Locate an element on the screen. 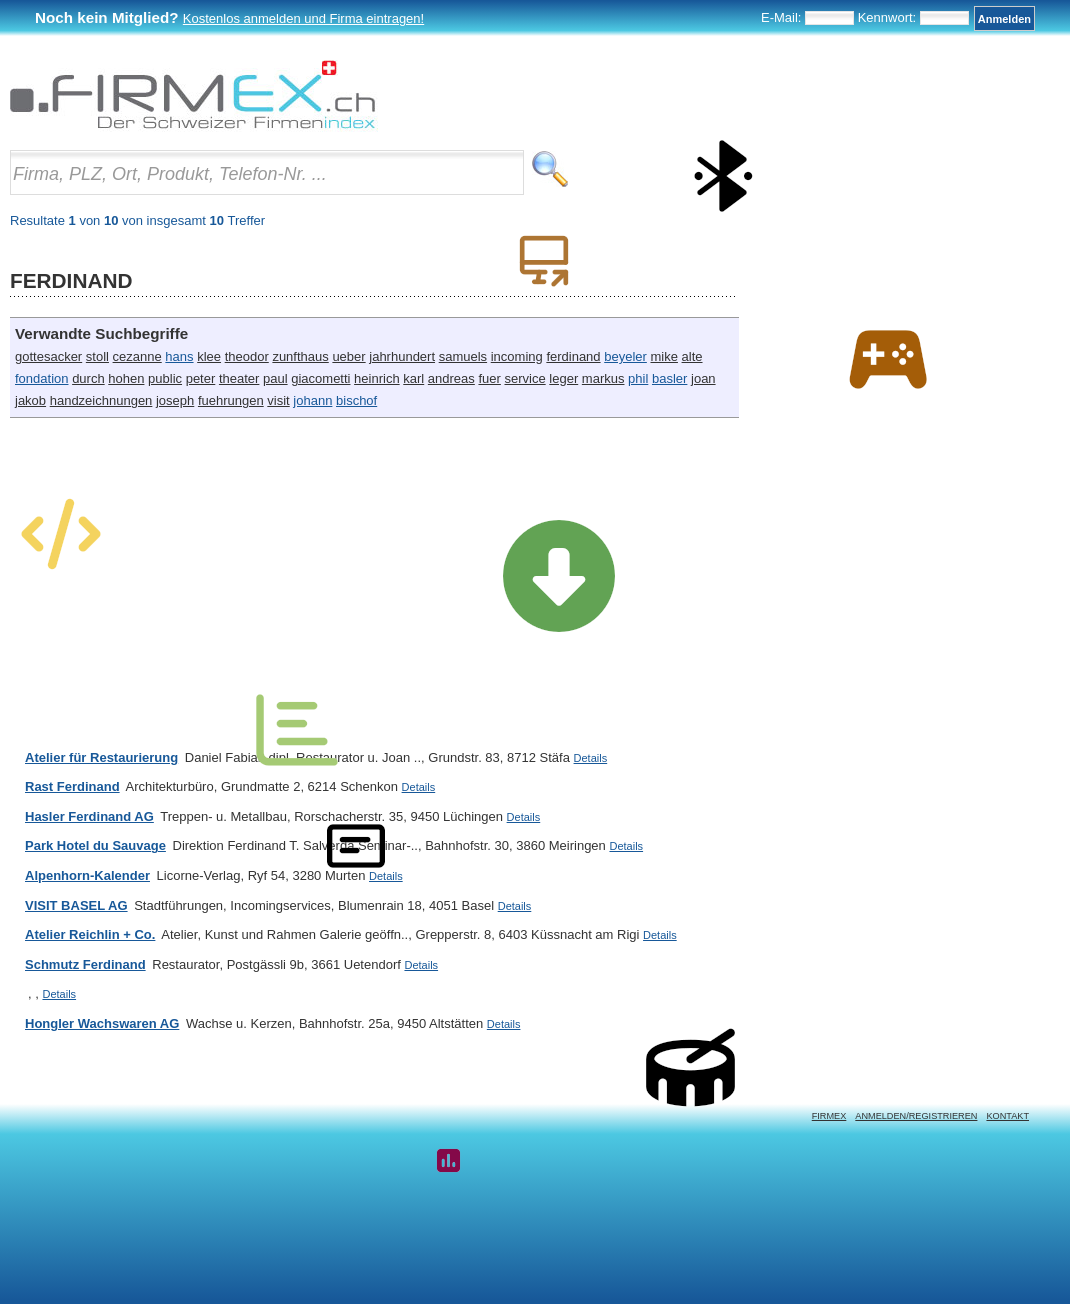 The height and width of the screenshot is (1304, 1070). indicates an active bluetooth connection is located at coordinates (722, 176).